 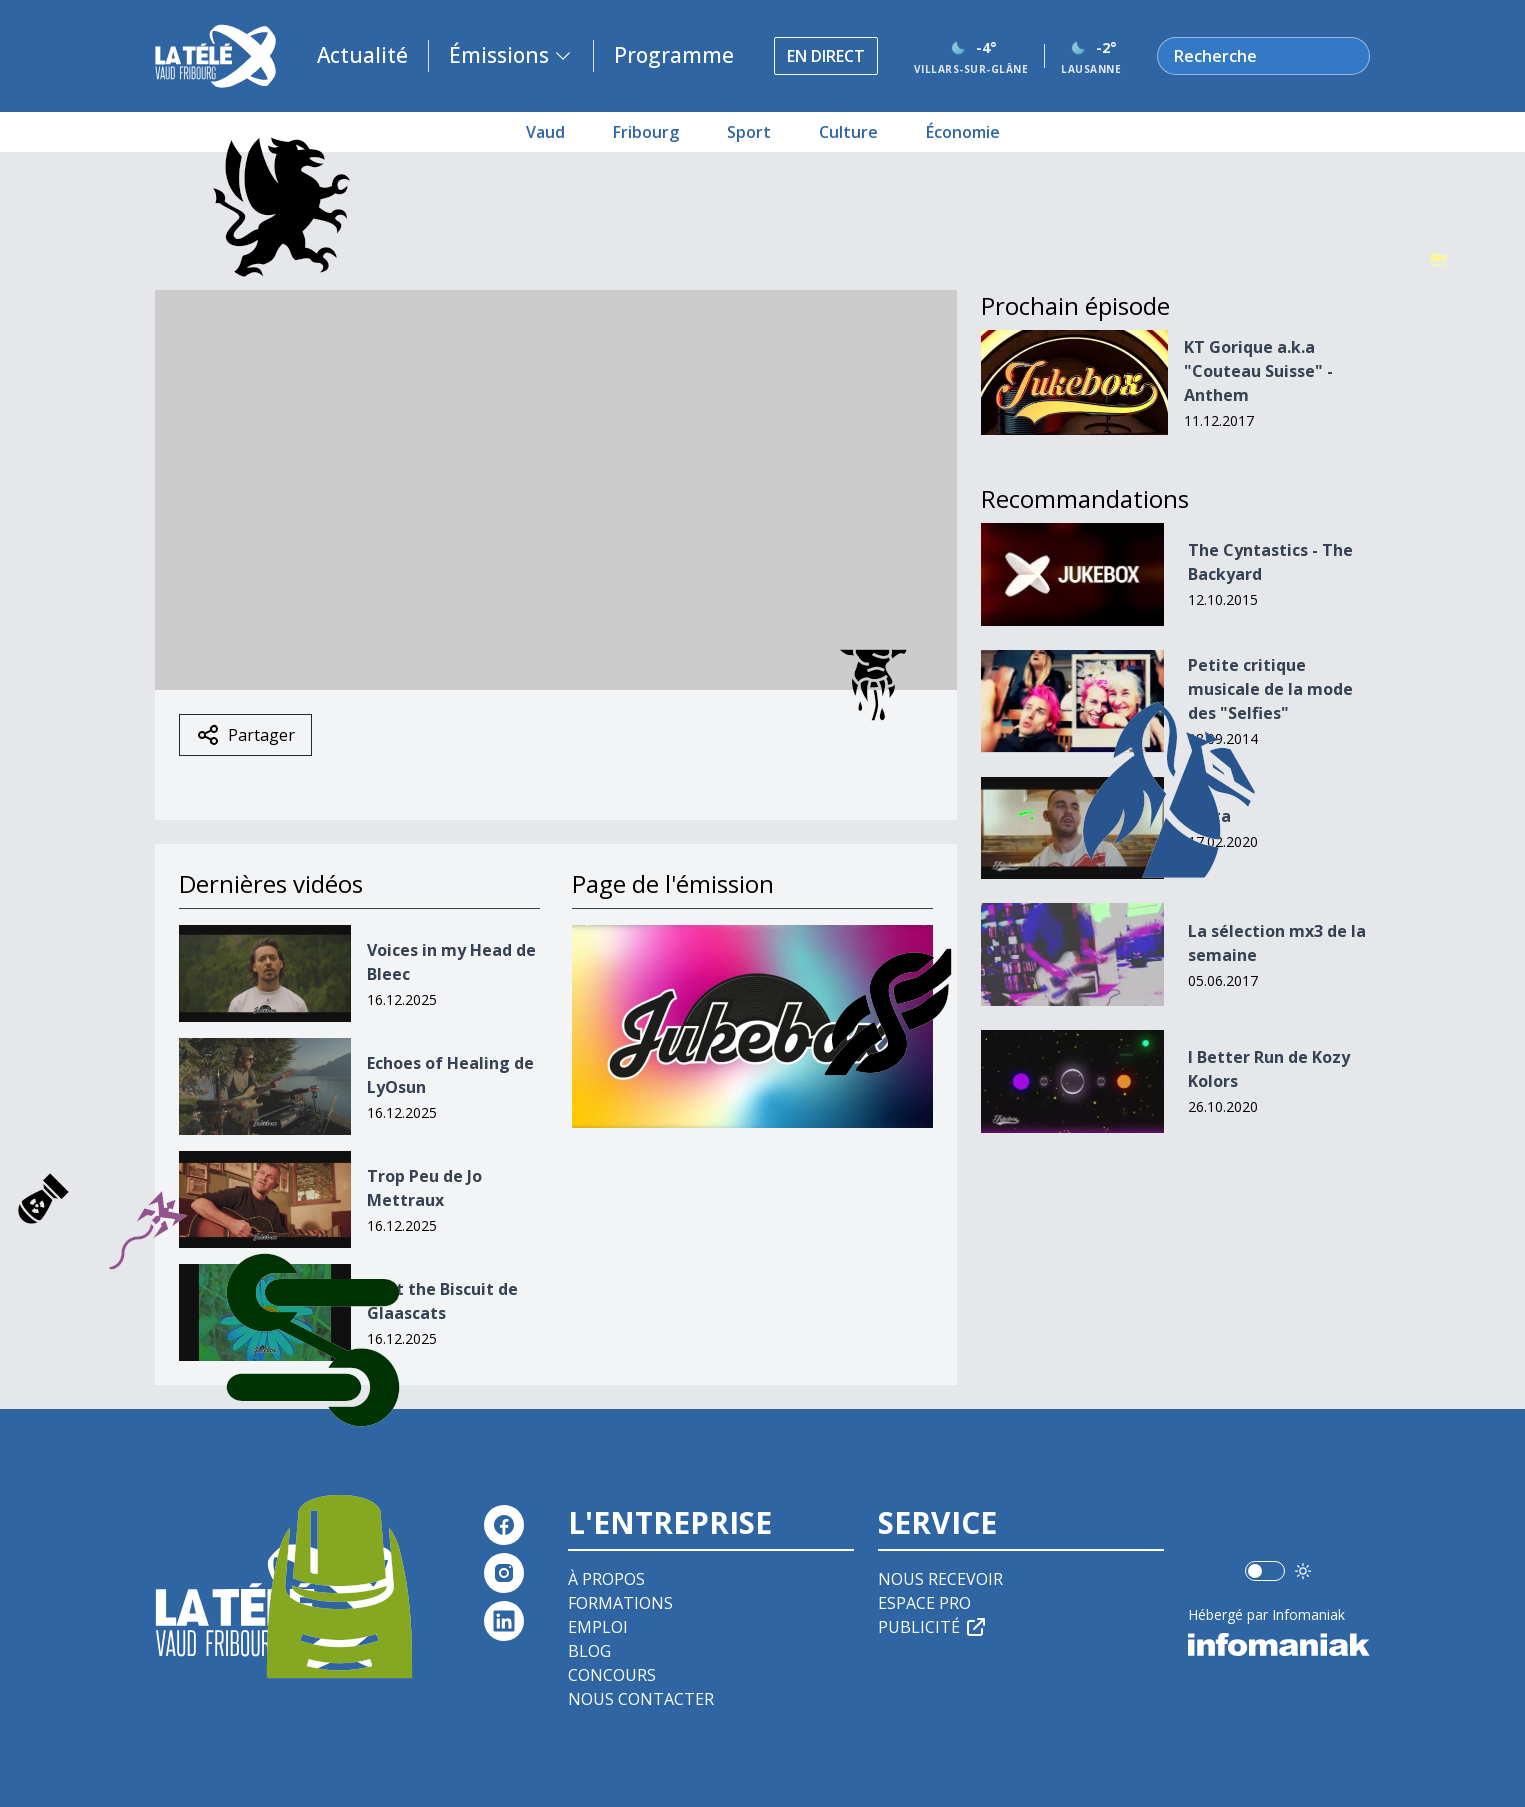 I want to click on access chemistry or lab features, so click(x=1025, y=814).